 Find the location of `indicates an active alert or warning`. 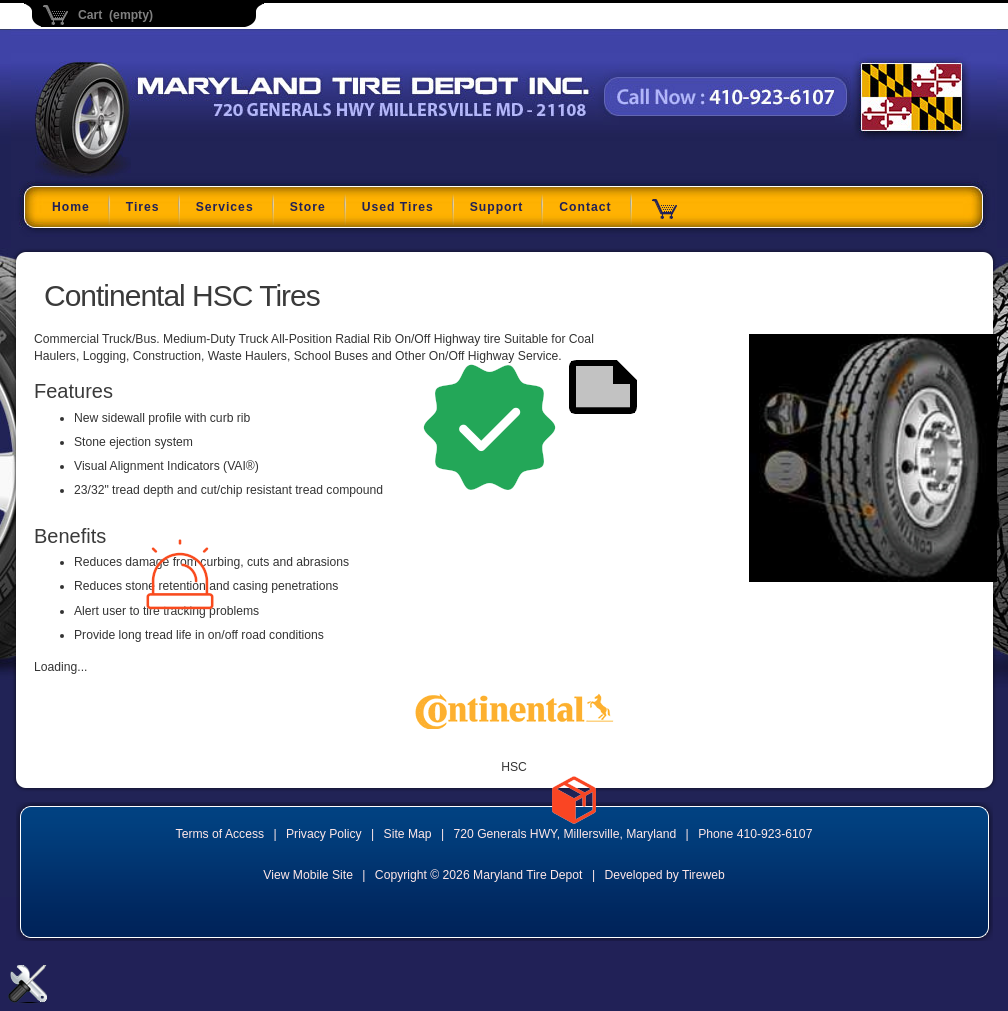

indicates an active alert or warning is located at coordinates (180, 581).